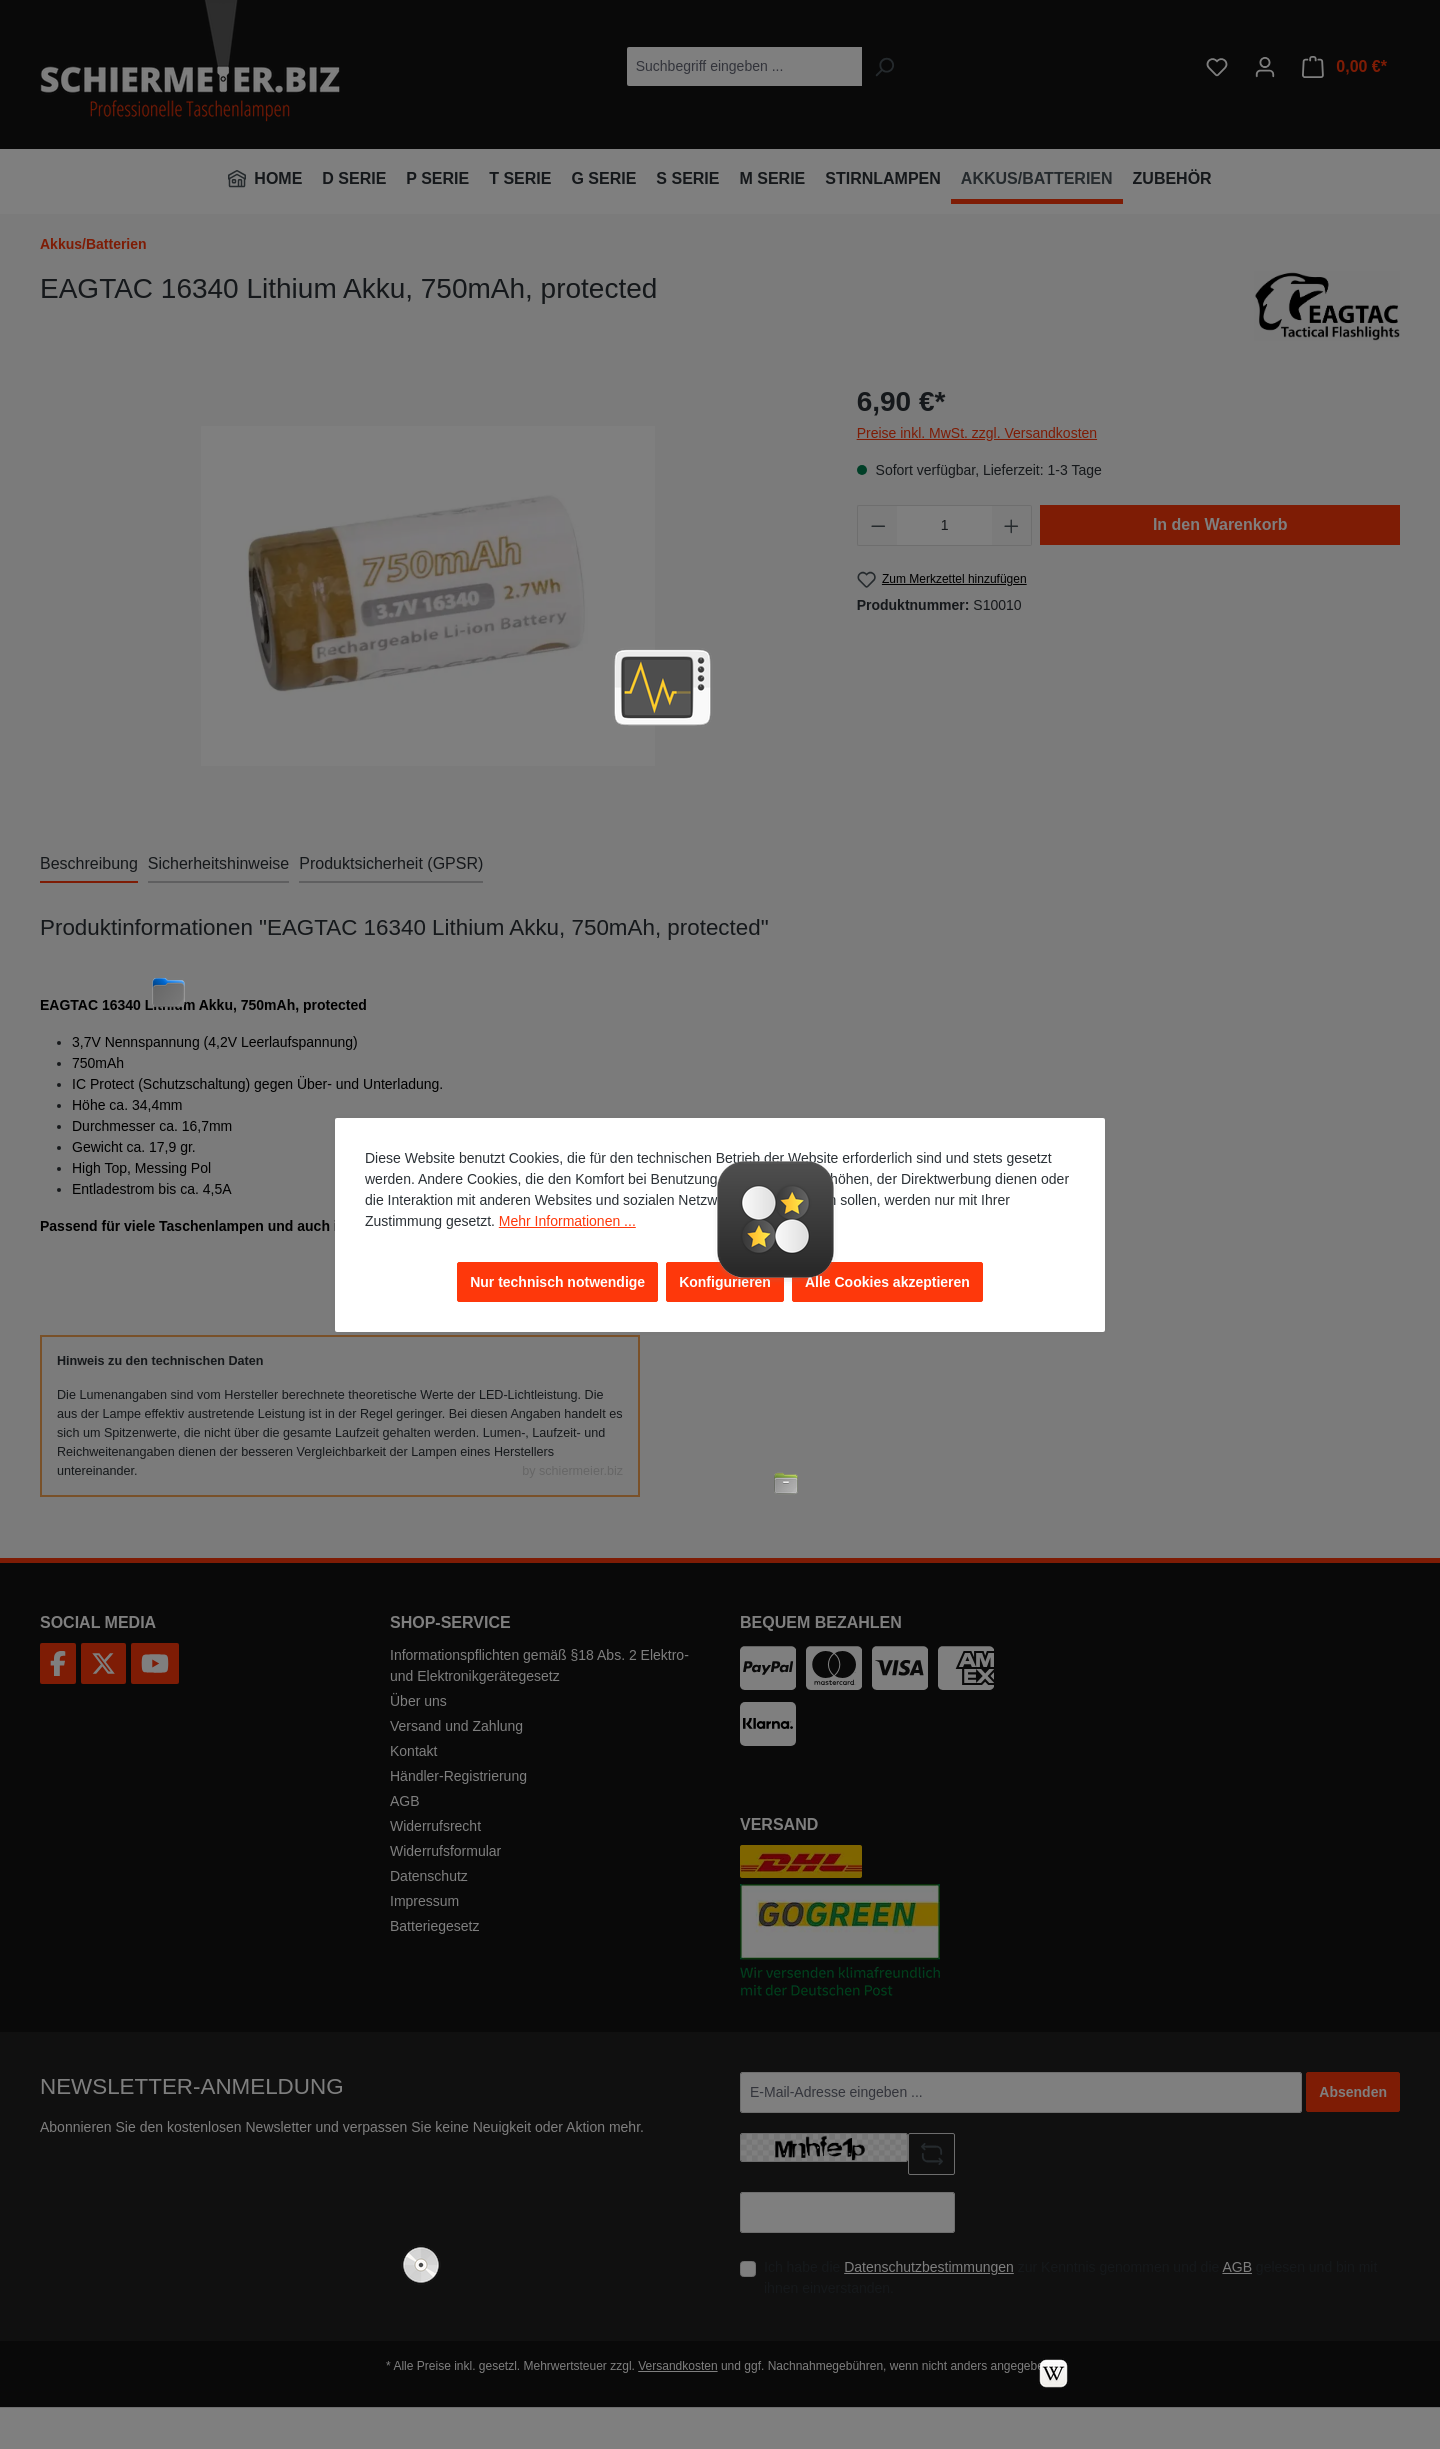 The width and height of the screenshot is (1440, 2449). I want to click on open wike wikipedia reader app, so click(1053, 2373).